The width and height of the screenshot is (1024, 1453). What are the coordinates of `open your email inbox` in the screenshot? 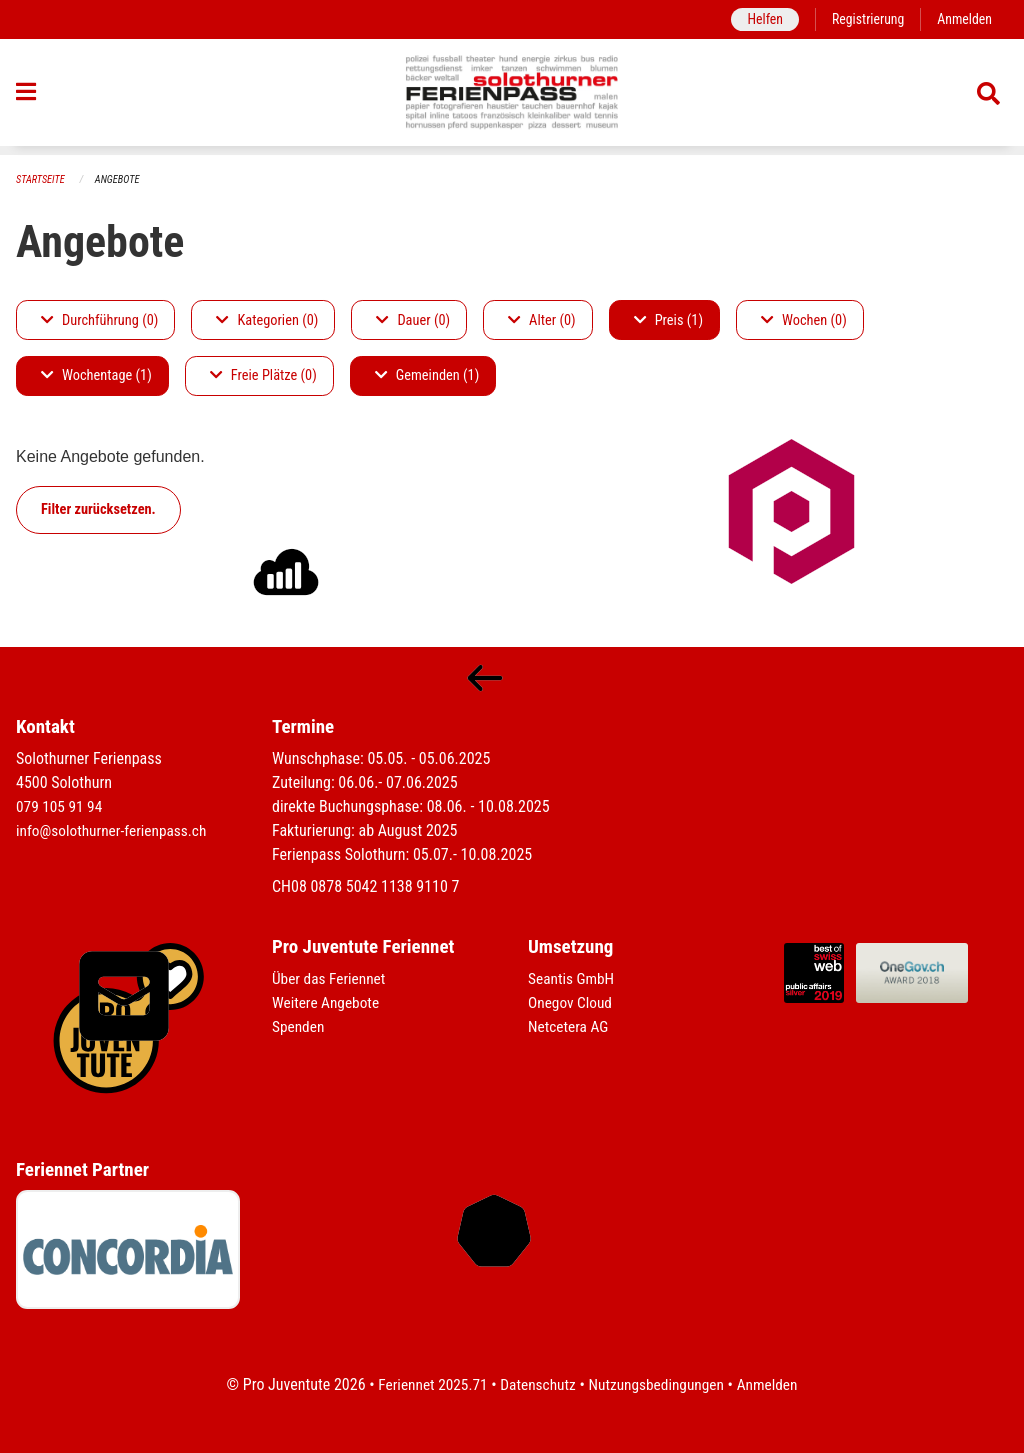 It's located at (124, 996).